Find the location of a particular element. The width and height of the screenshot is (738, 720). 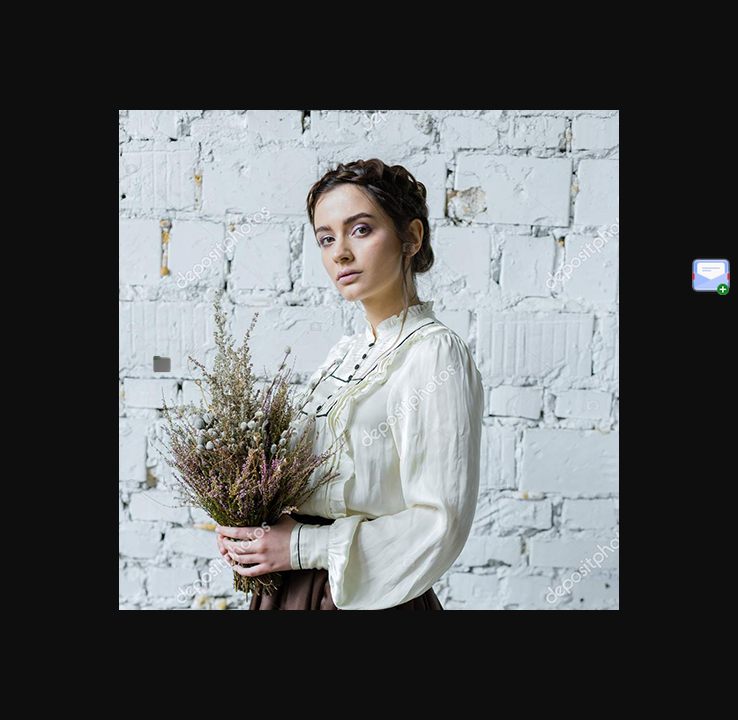

open a folder to view its contents is located at coordinates (162, 364).